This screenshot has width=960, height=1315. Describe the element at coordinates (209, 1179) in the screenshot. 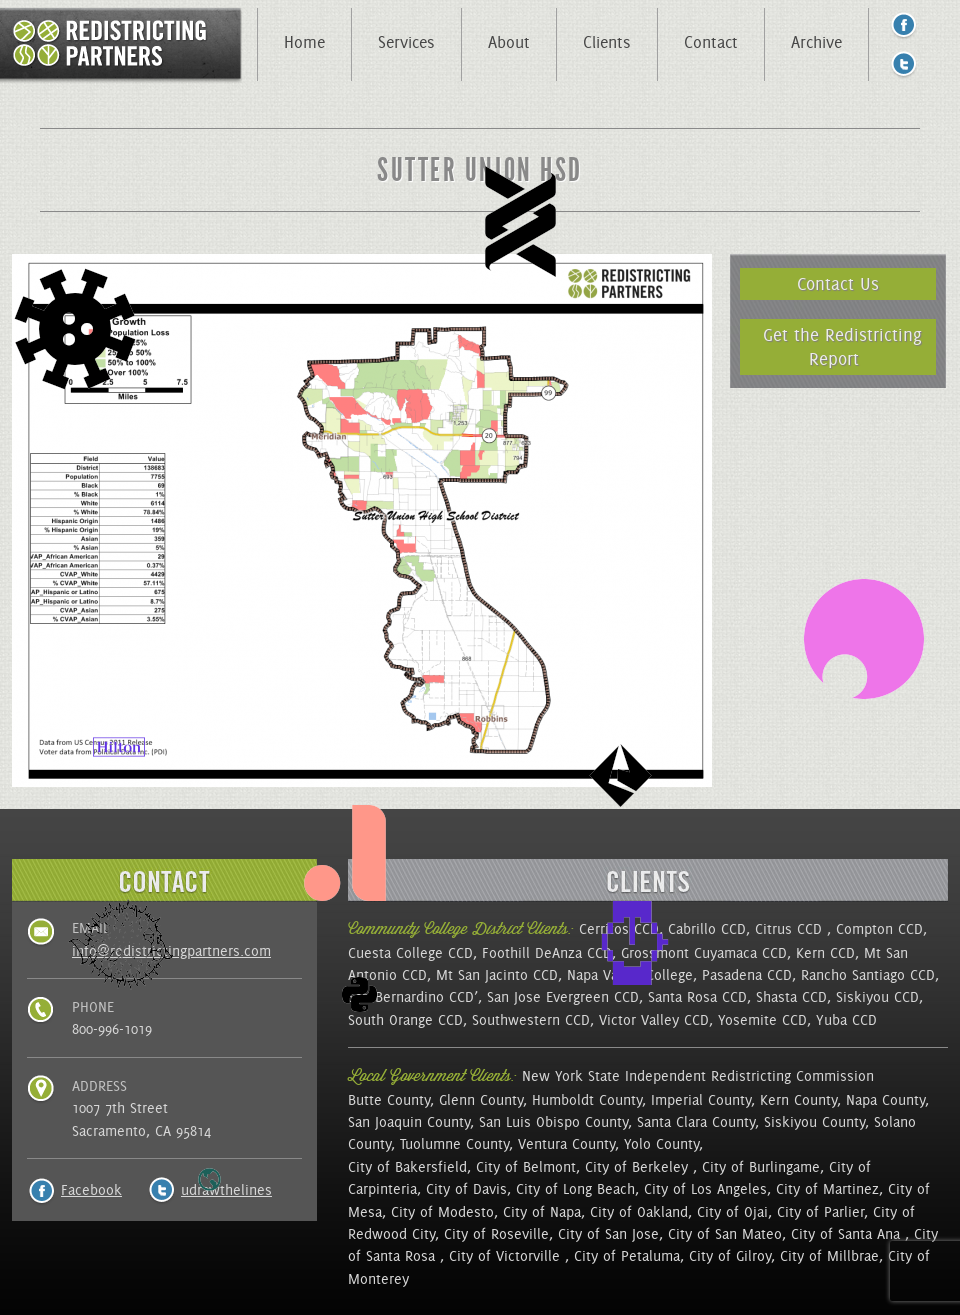

I see `switch to global or worldwide view` at that location.